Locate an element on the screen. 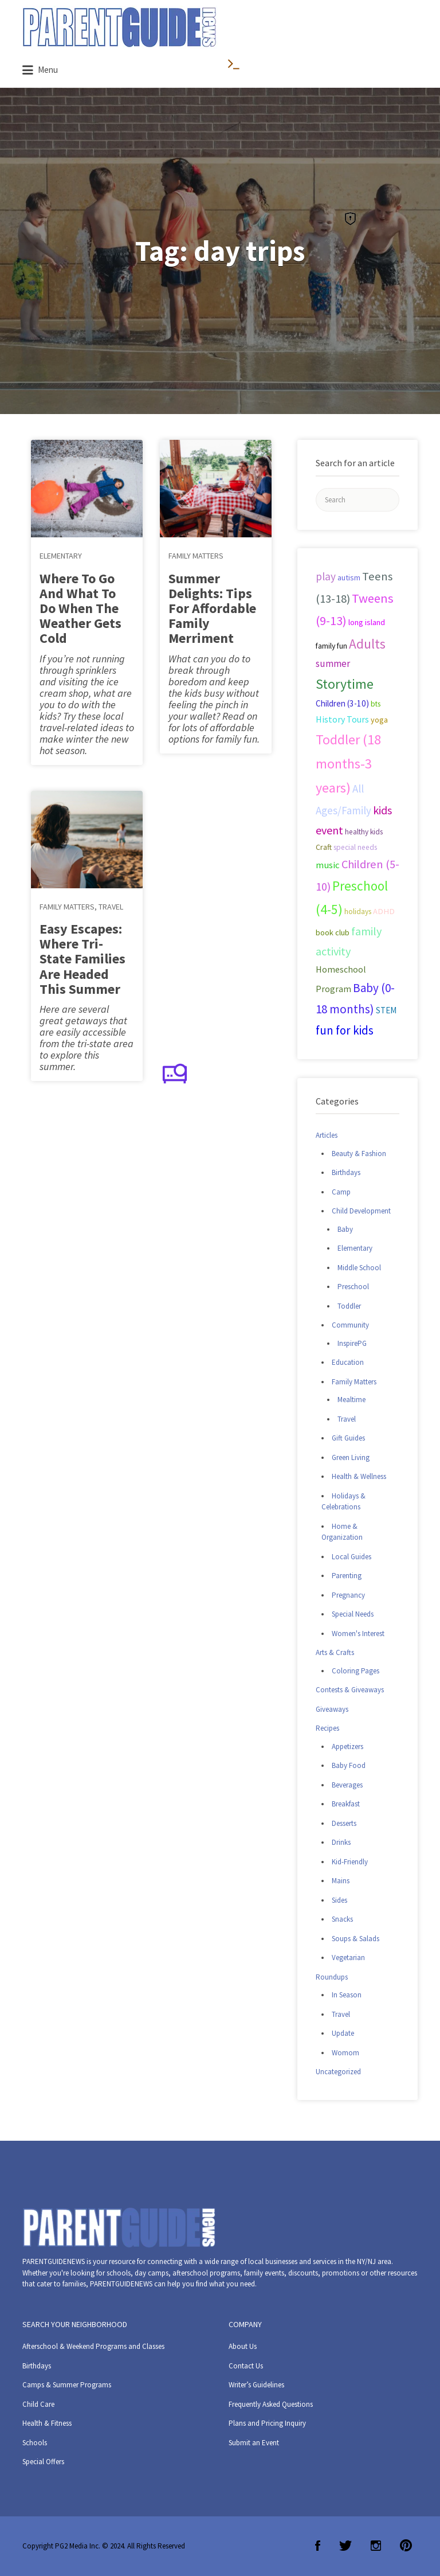 The height and width of the screenshot is (2576, 440). start a presentation or slideshow is located at coordinates (175, 1074).